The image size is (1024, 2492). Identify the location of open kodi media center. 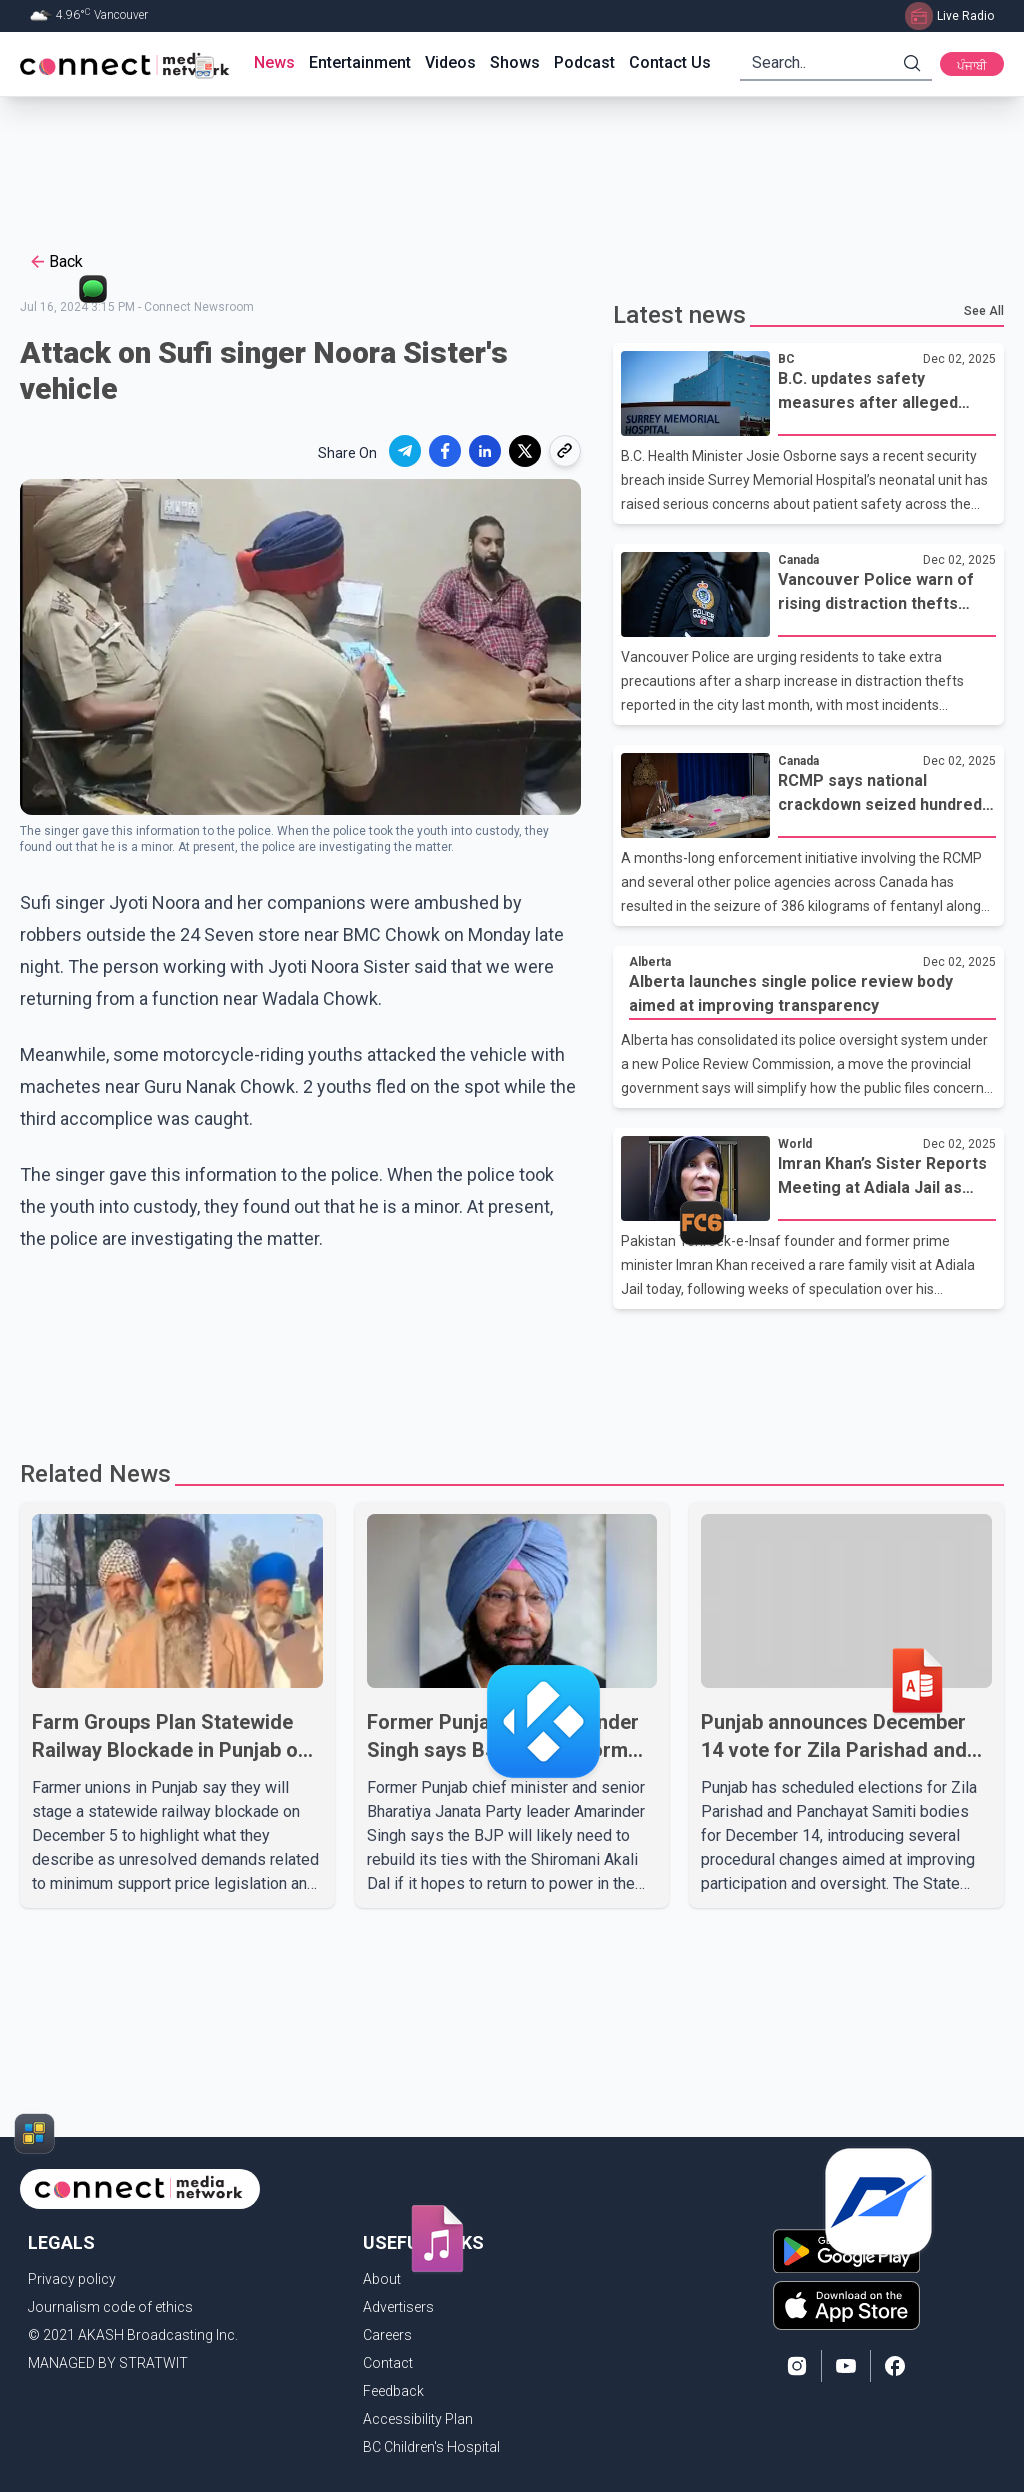
(543, 1721).